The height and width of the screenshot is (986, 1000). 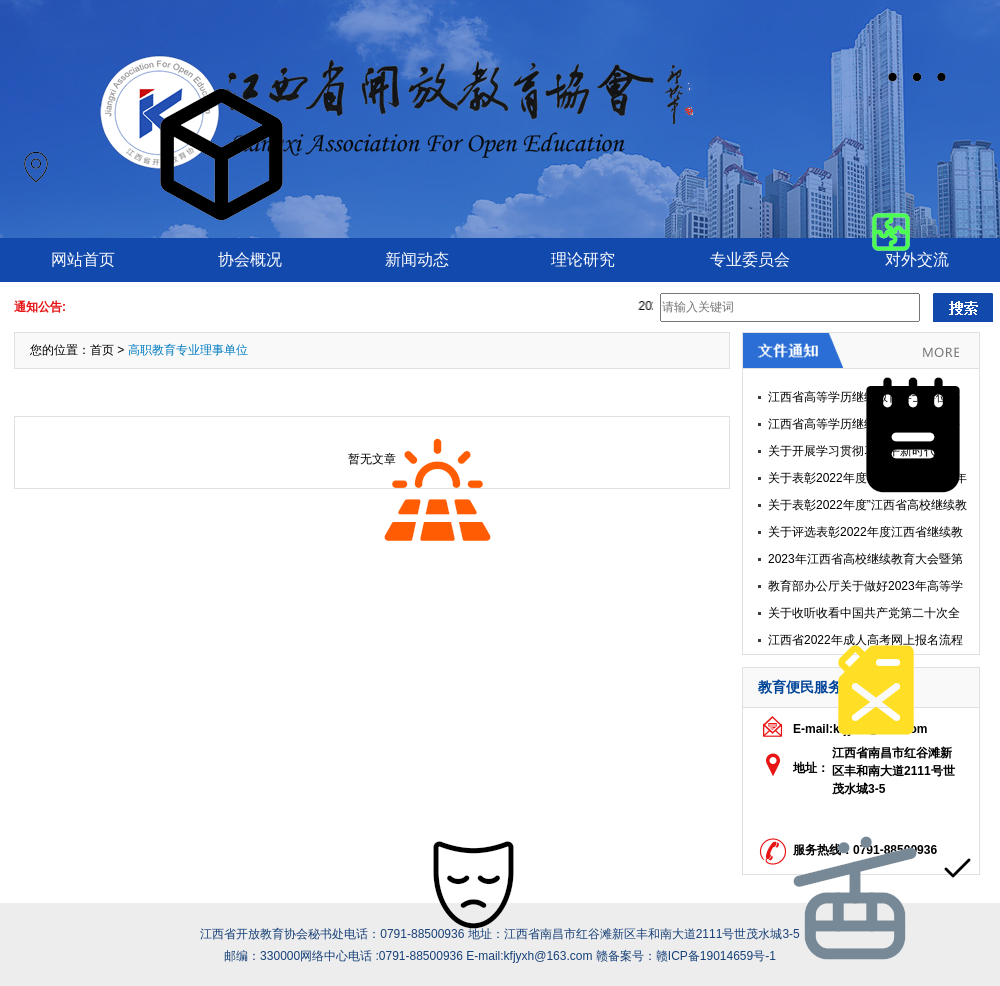 I want to click on access cable car or gondola transit options, so click(x=855, y=898).